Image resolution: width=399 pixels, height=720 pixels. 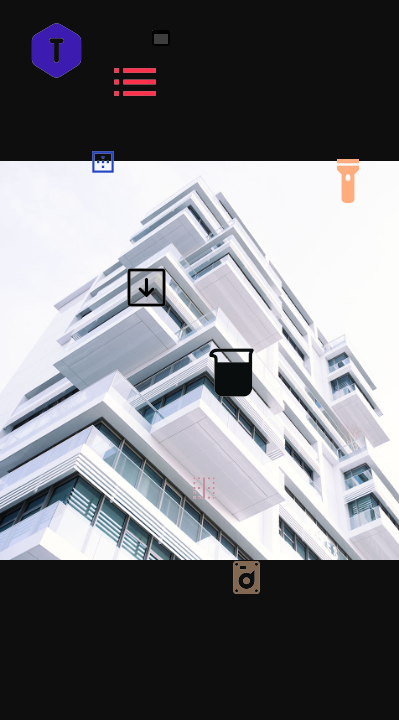 What do you see at coordinates (246, 577) in the screenshot?
I see `access storage or disk settings` at bounding box center [246, 577].